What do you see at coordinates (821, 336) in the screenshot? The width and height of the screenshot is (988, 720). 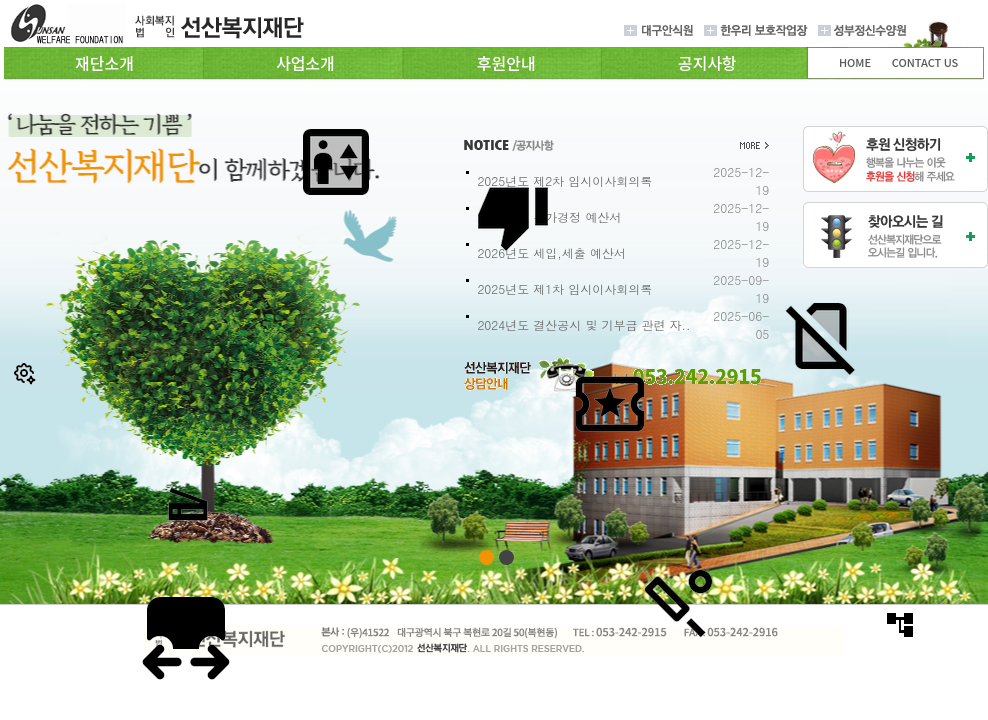 I see `no sim card detected` at bounding box center [821, 336].